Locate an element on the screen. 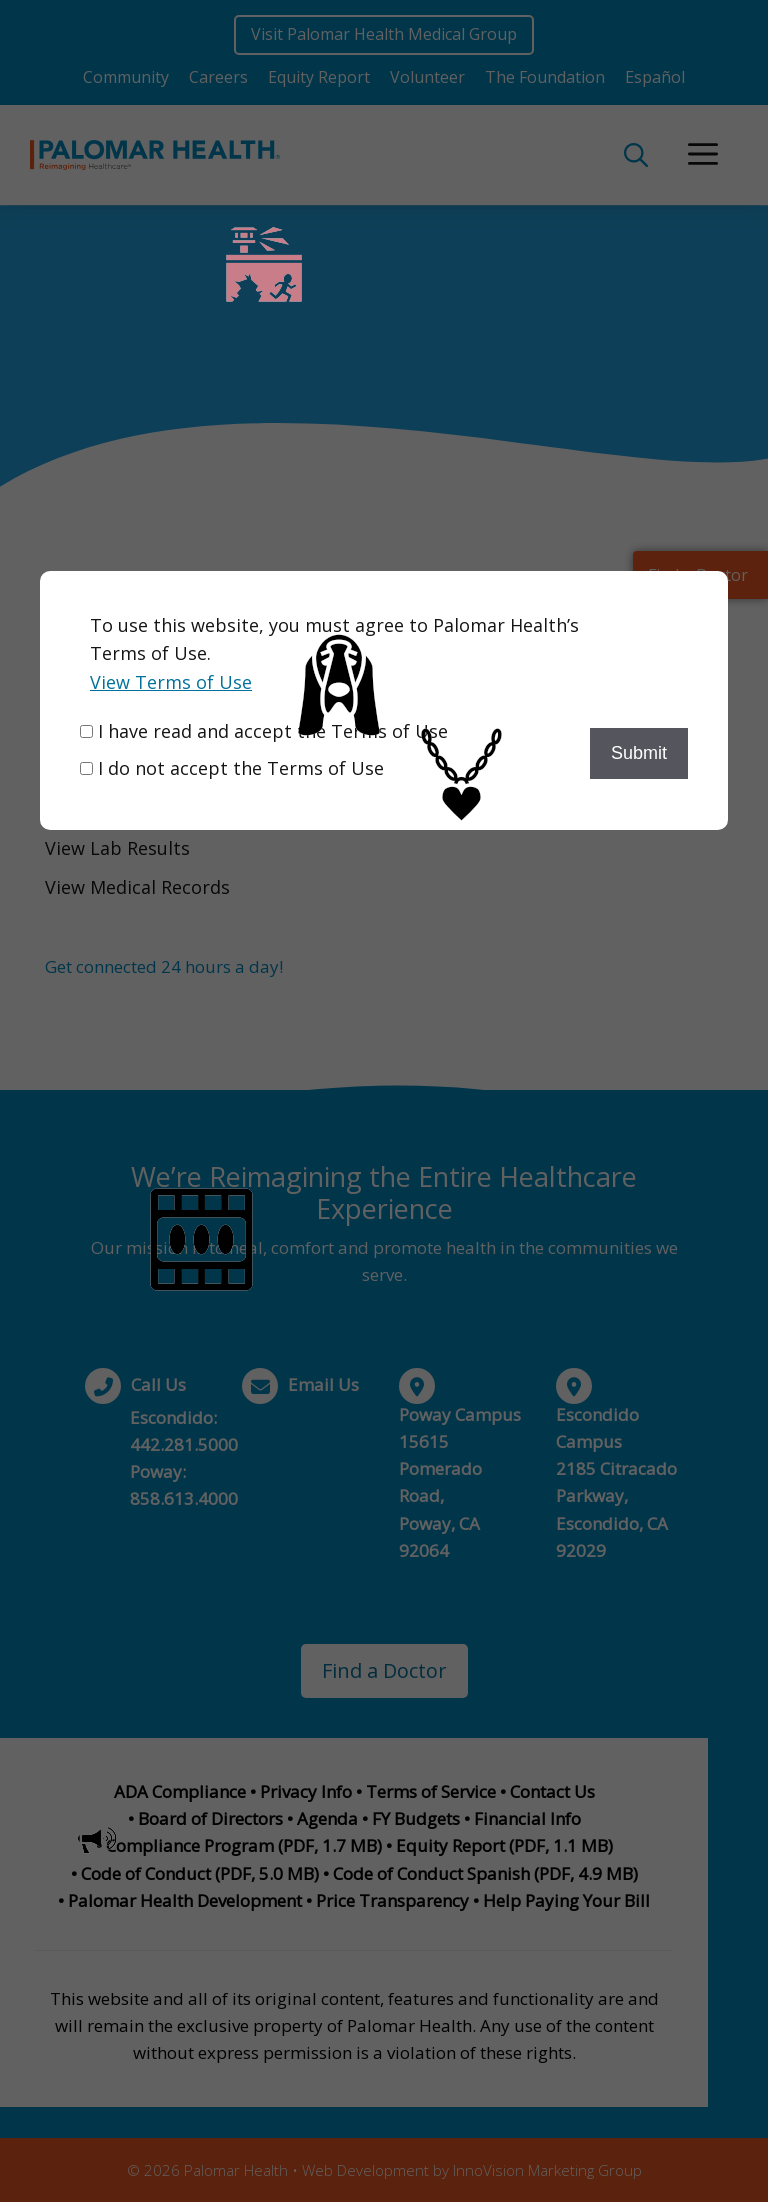 Image resolution: width=768 pixels, height=2202 pixels. view jewelry or accessories collection is located at coordinates (461, 774).